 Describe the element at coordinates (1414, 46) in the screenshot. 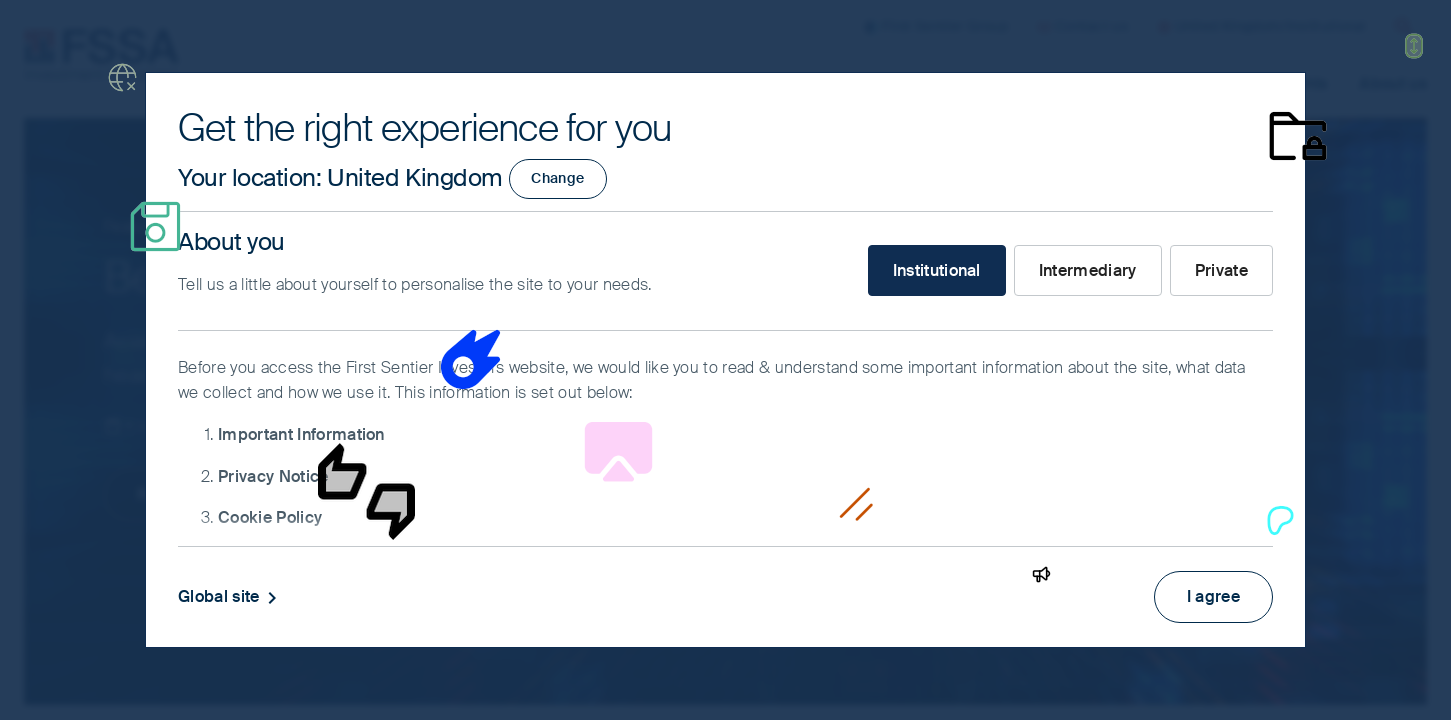

I see `scroll up or down on the page` at that location.